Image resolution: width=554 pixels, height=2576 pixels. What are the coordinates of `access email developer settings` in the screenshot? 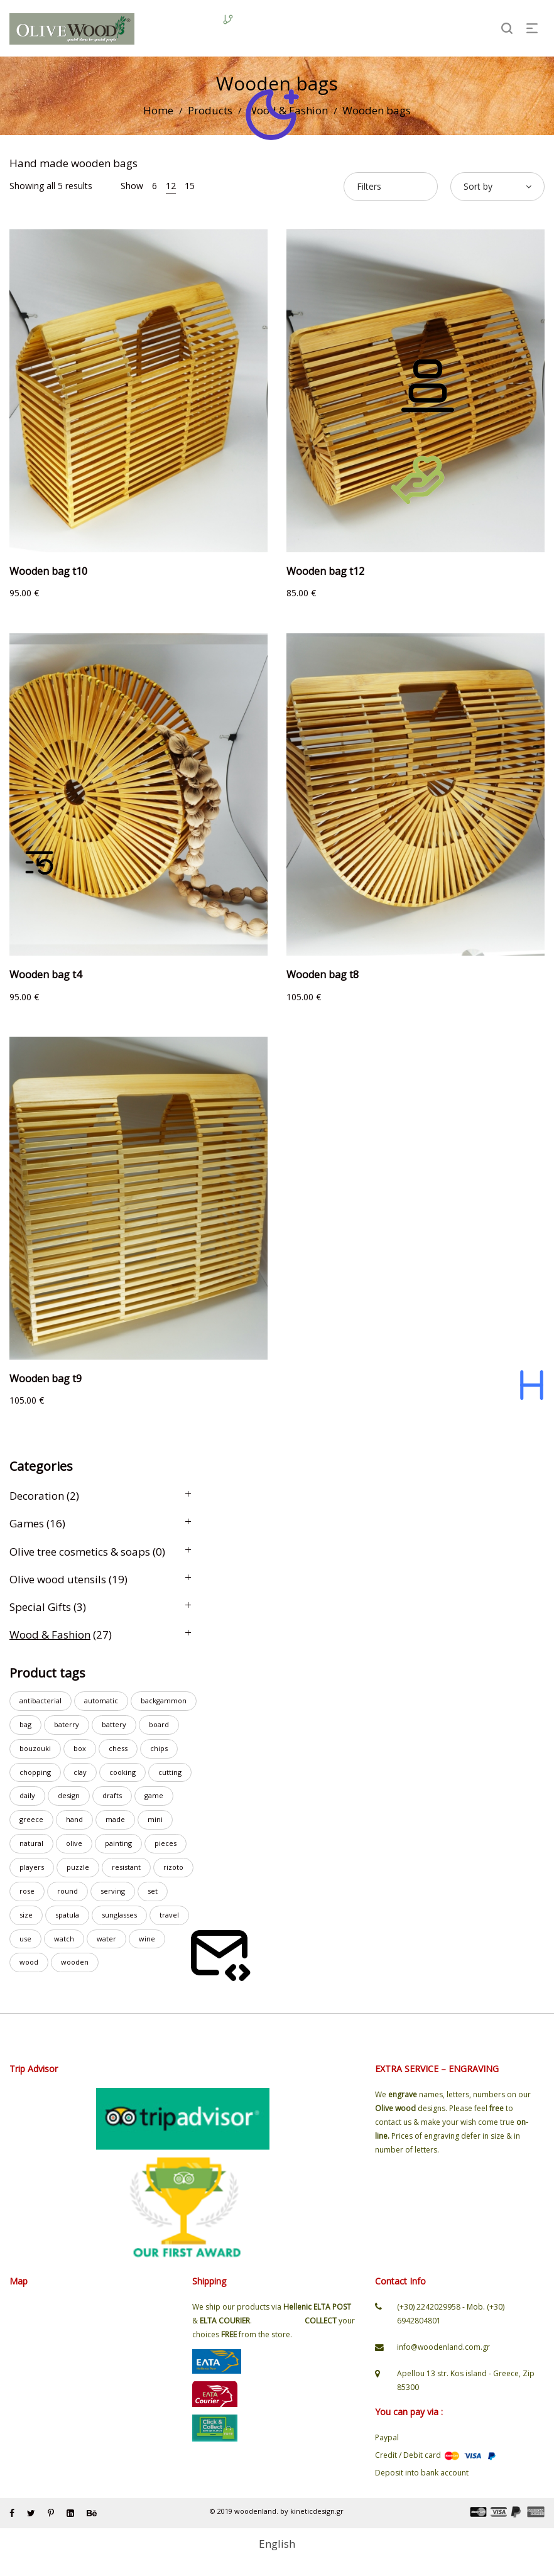 It's located at (219, 1953).